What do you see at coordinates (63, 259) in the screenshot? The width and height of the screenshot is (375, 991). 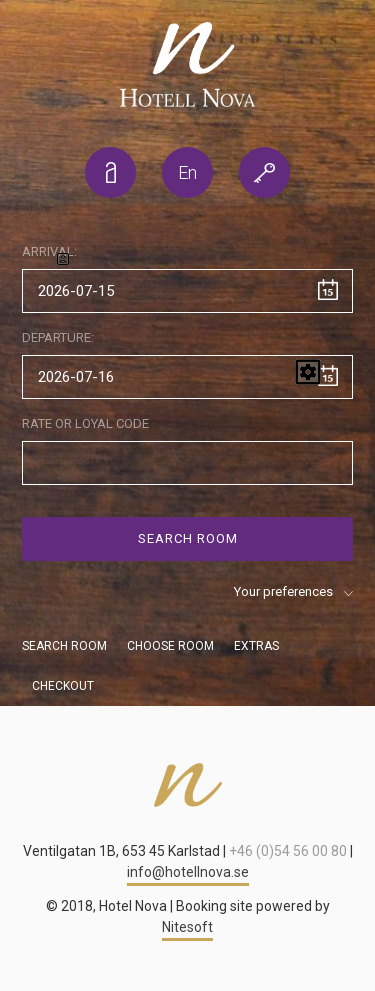 I see `switch to portrait orientation mode` at bounding box center [63, 259].